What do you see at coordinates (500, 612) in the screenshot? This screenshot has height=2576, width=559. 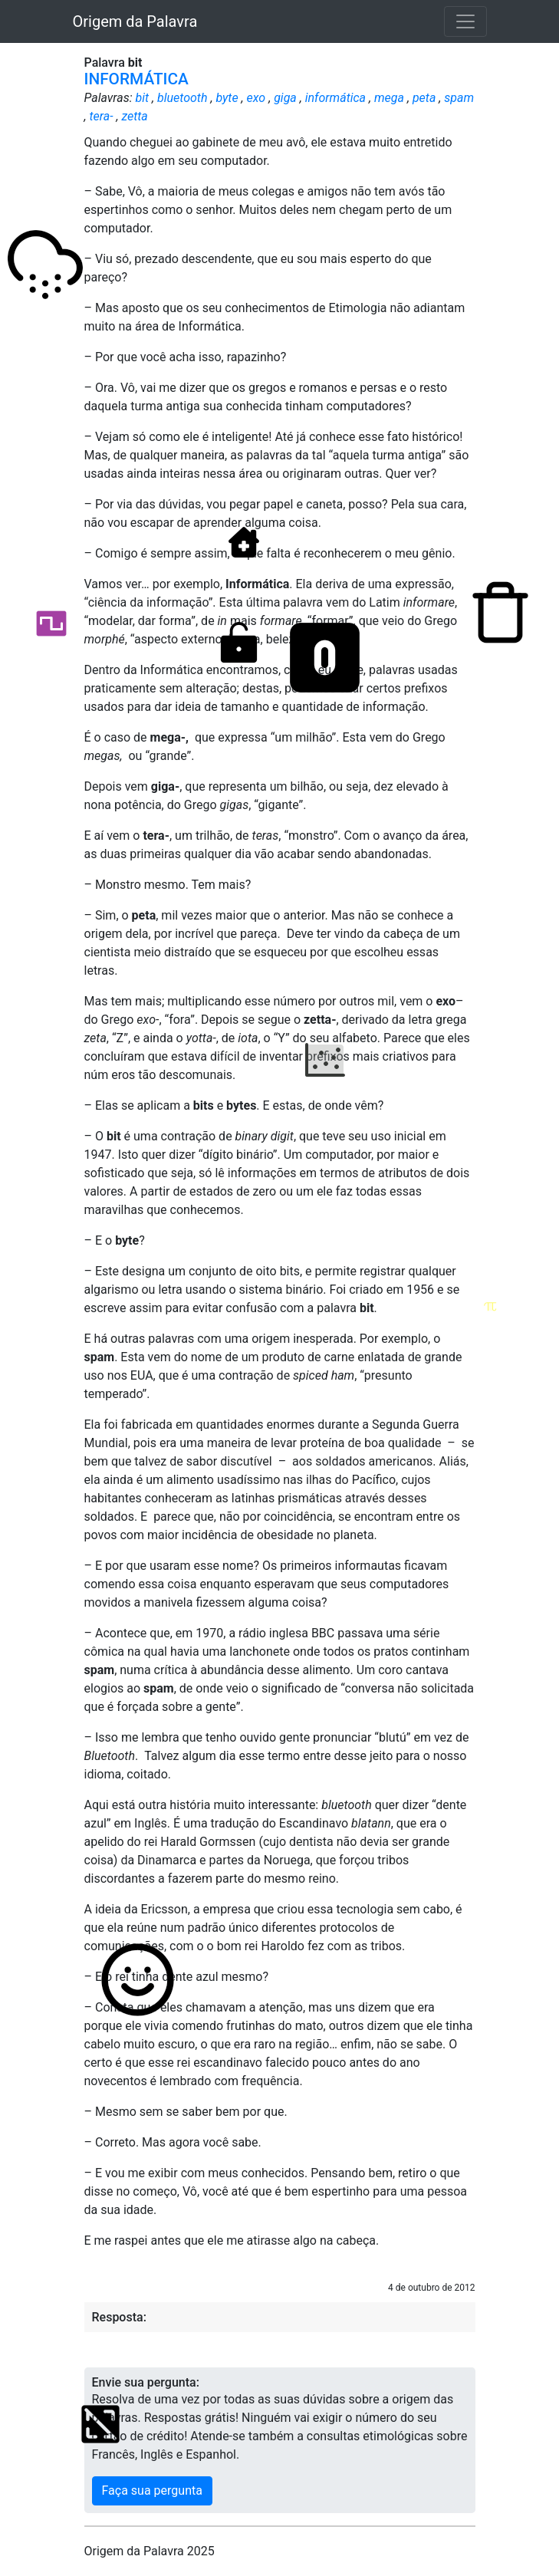 I see `delete selected item` at bounding box center [500, 612].